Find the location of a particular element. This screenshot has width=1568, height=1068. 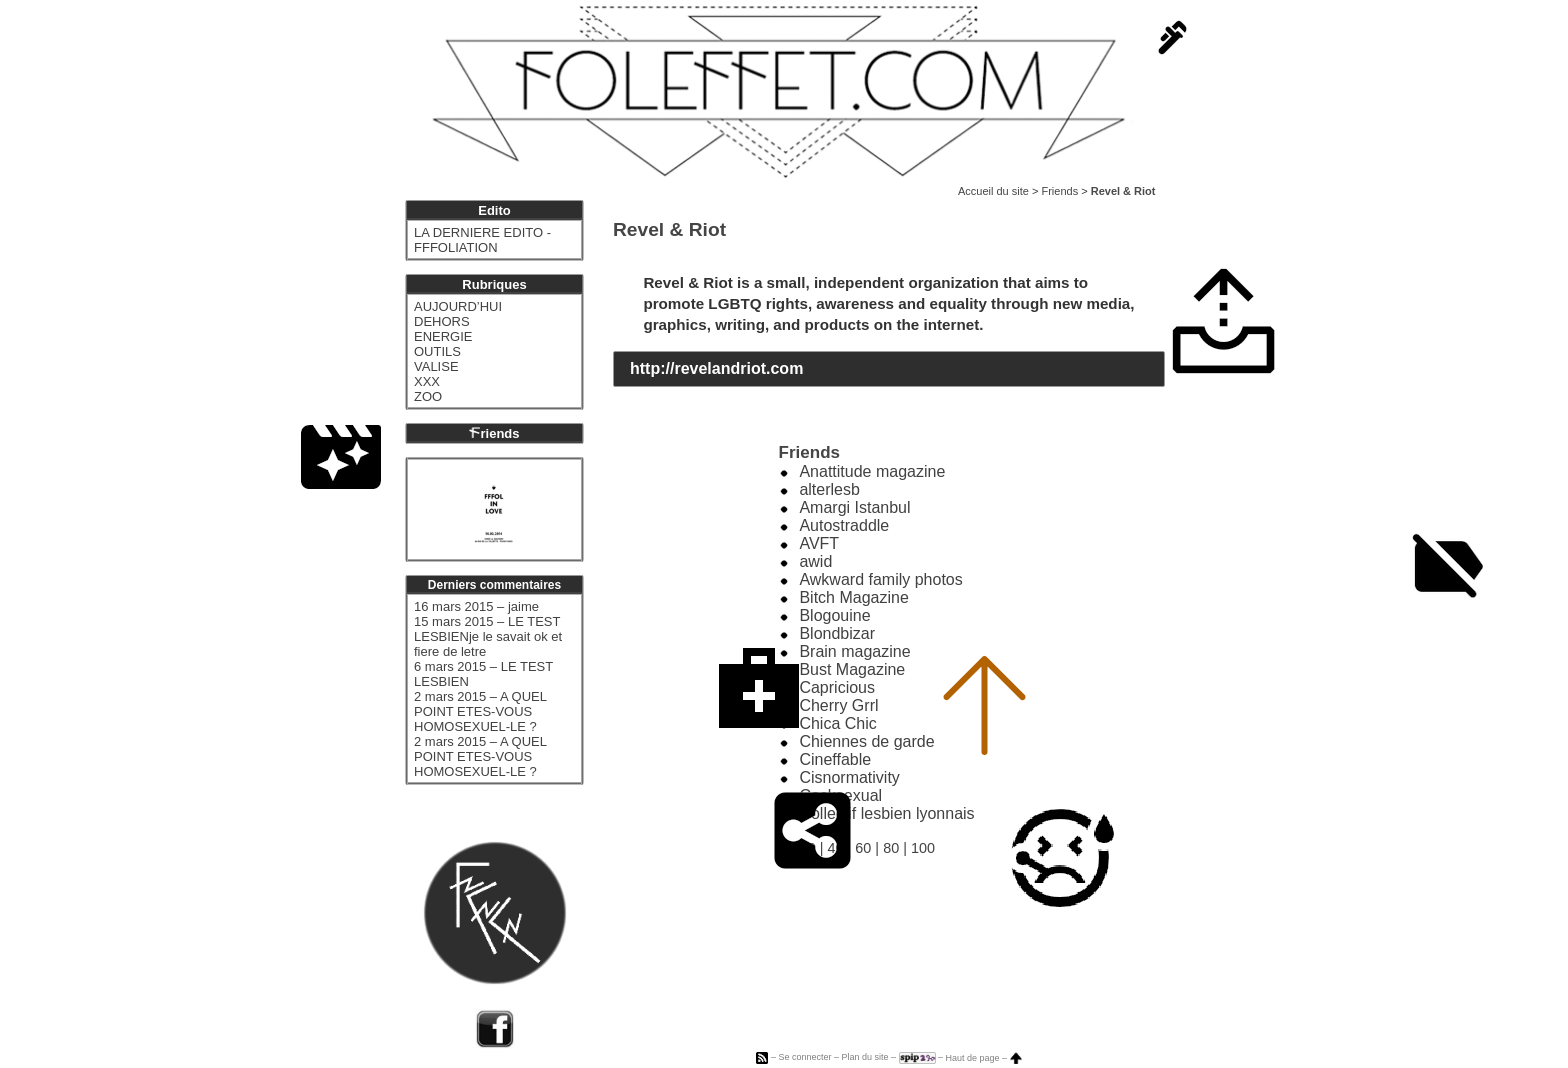

share content to social media or other apps is located at coordinates (812, 830).